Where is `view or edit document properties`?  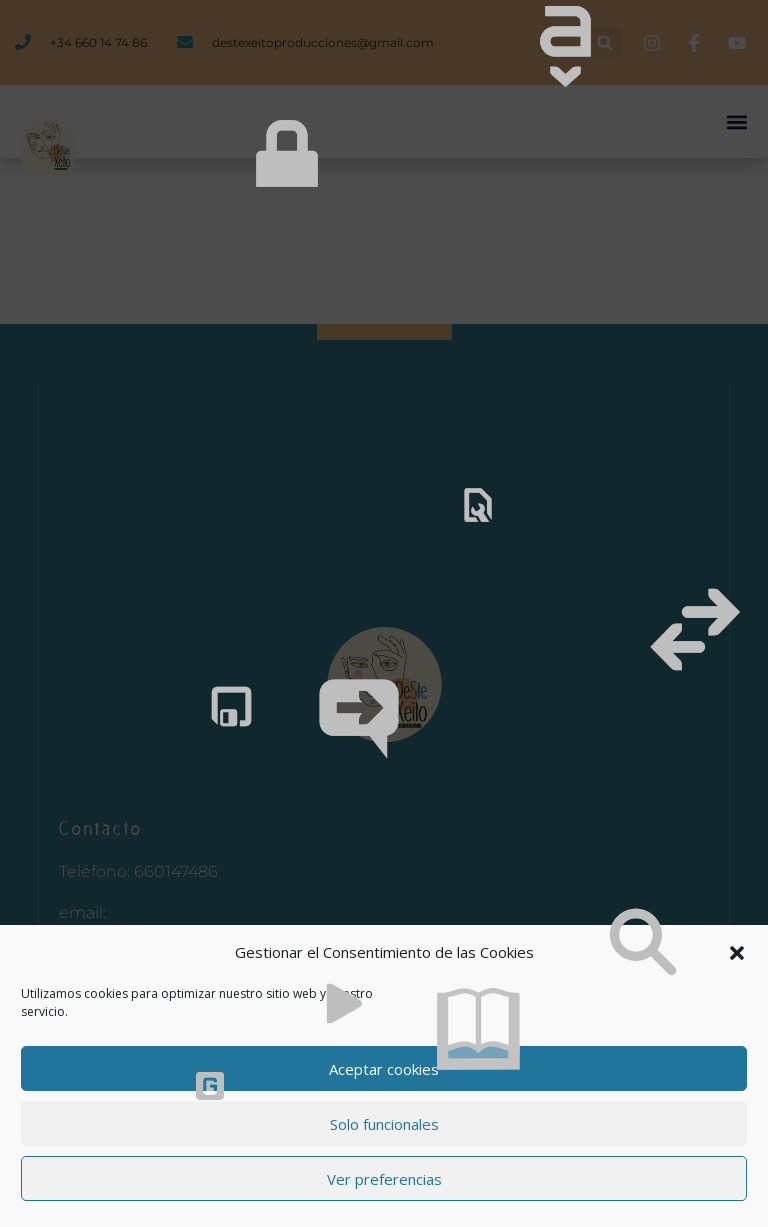
view or edit document properties is located at coordinates (478, 504).